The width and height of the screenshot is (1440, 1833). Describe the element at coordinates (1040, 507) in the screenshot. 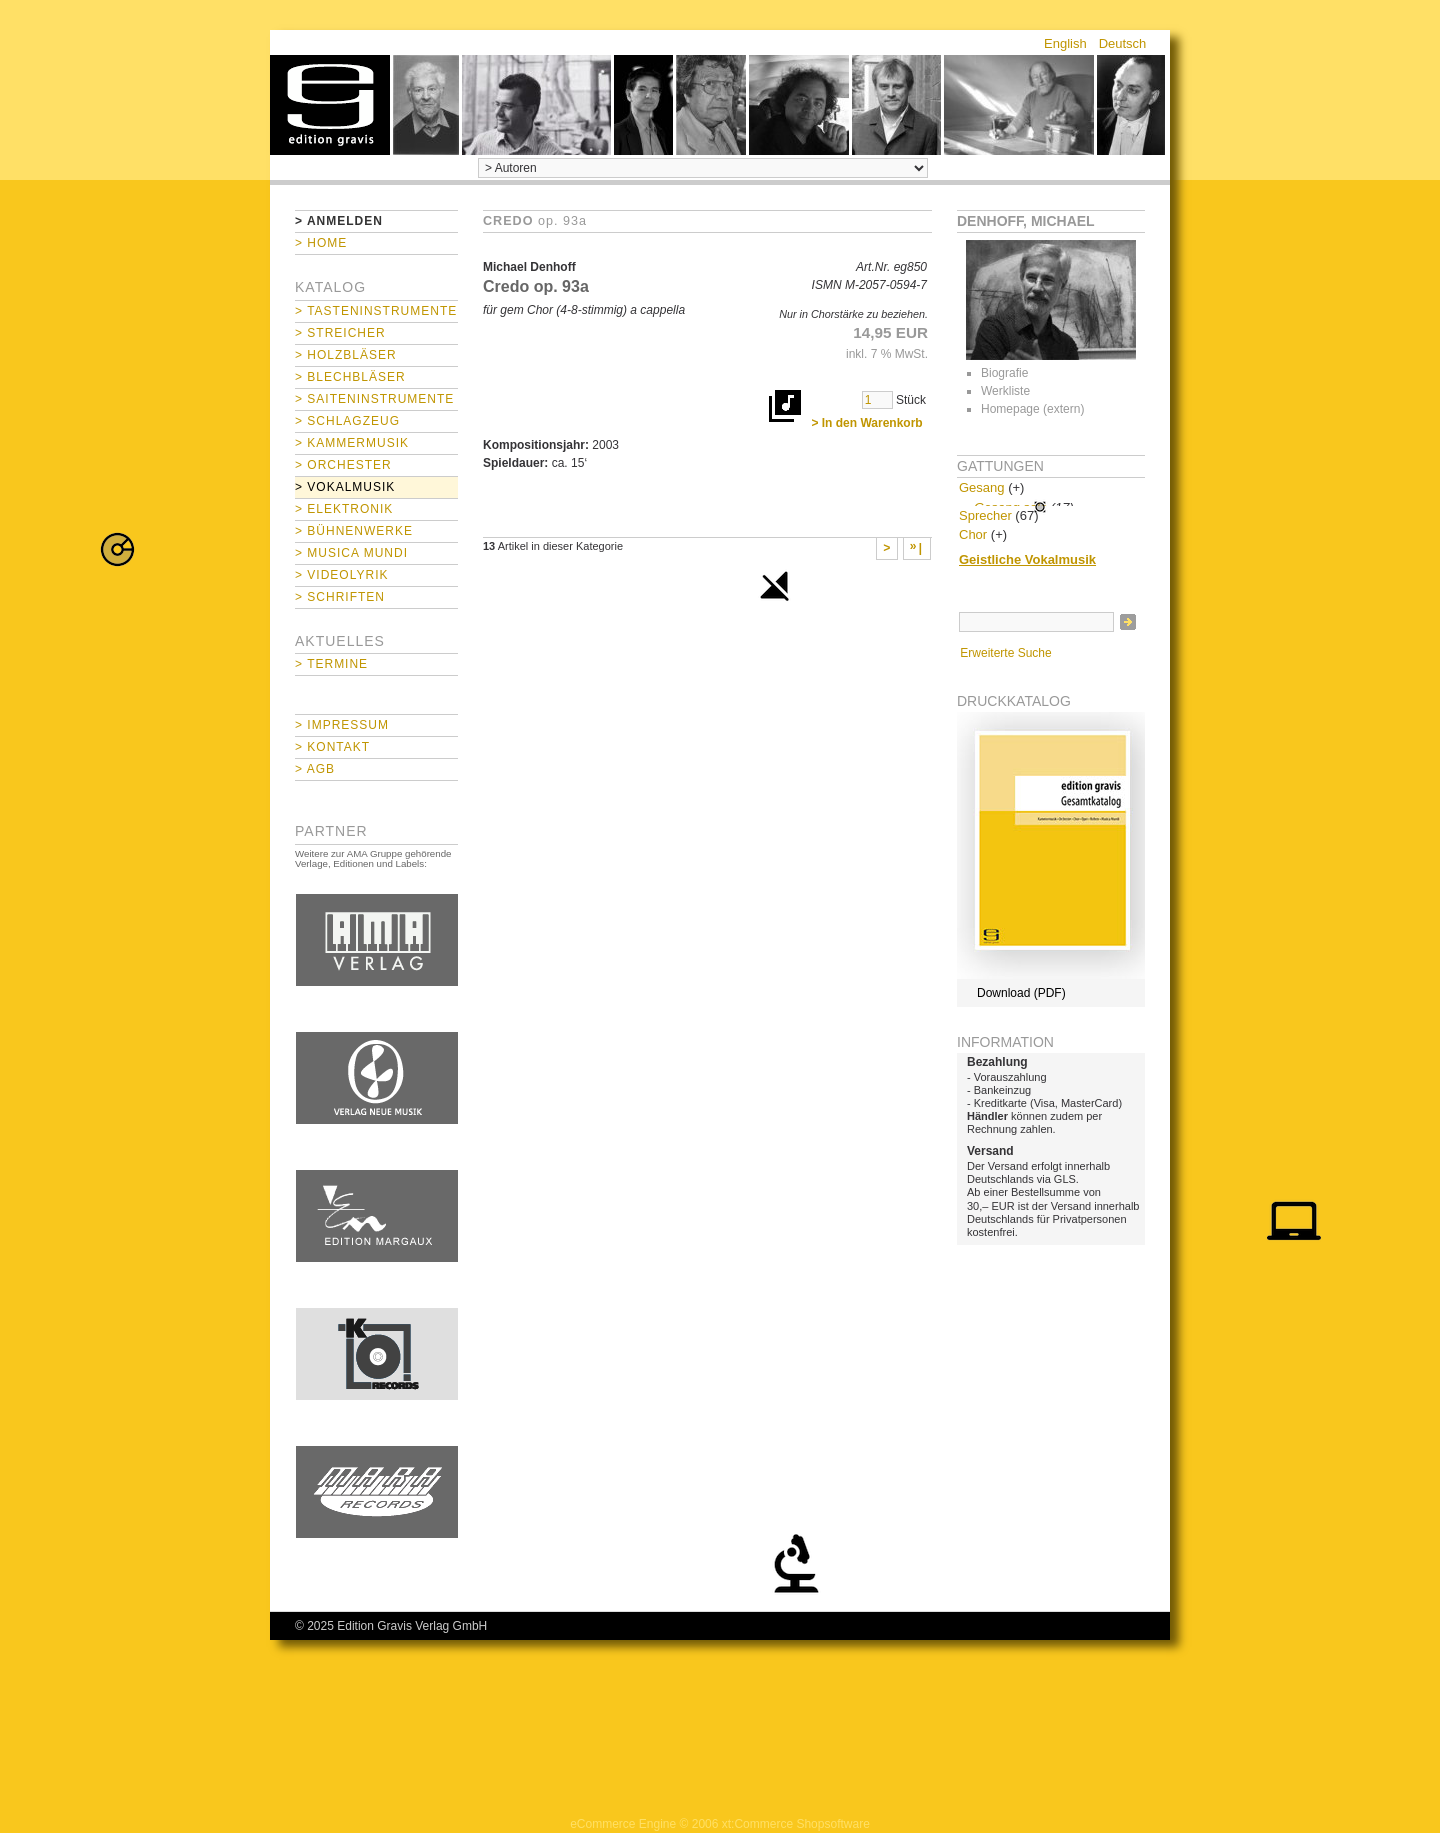

I see `expand all items or content` at that location.